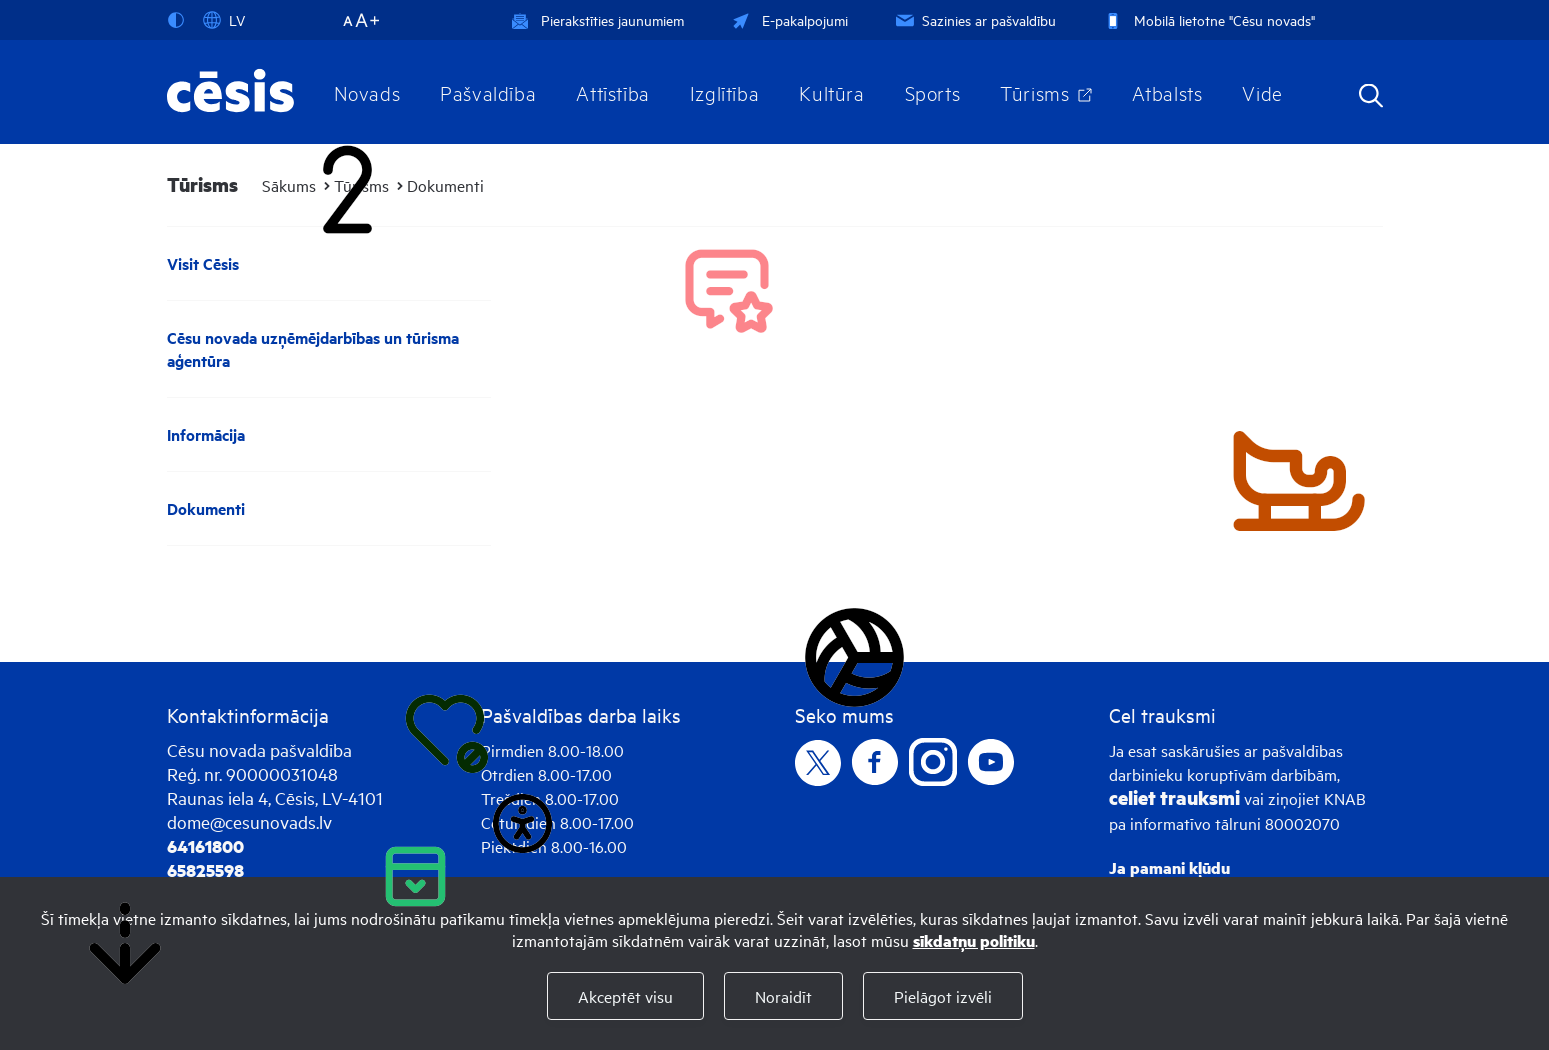  What do you see at coordinates (854, 657) in the screenshot?
I see `access volleyball or beach sports content` at bounding box center [854, 657].